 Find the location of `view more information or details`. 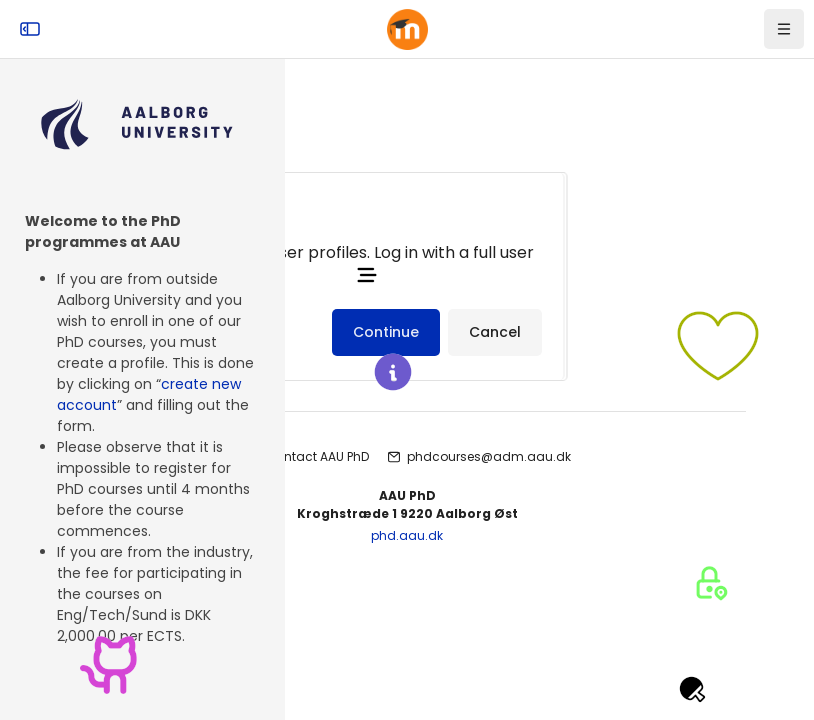

view more information or details is located at coordinates (393, 372).